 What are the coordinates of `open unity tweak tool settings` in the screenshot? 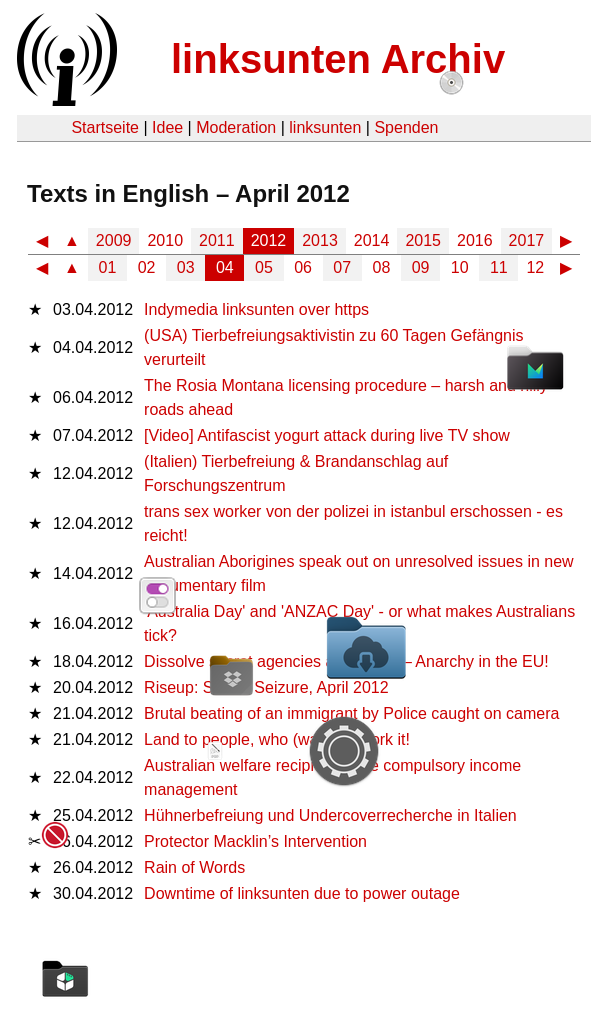 It's located at (157, 595).